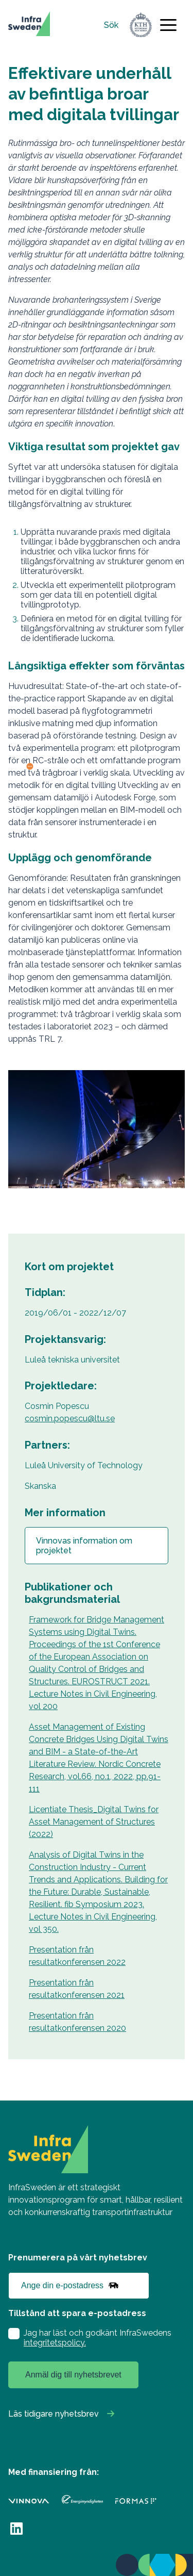 The image size is (193, 2576). I want to click on access more options or actions, so click(30, 766).